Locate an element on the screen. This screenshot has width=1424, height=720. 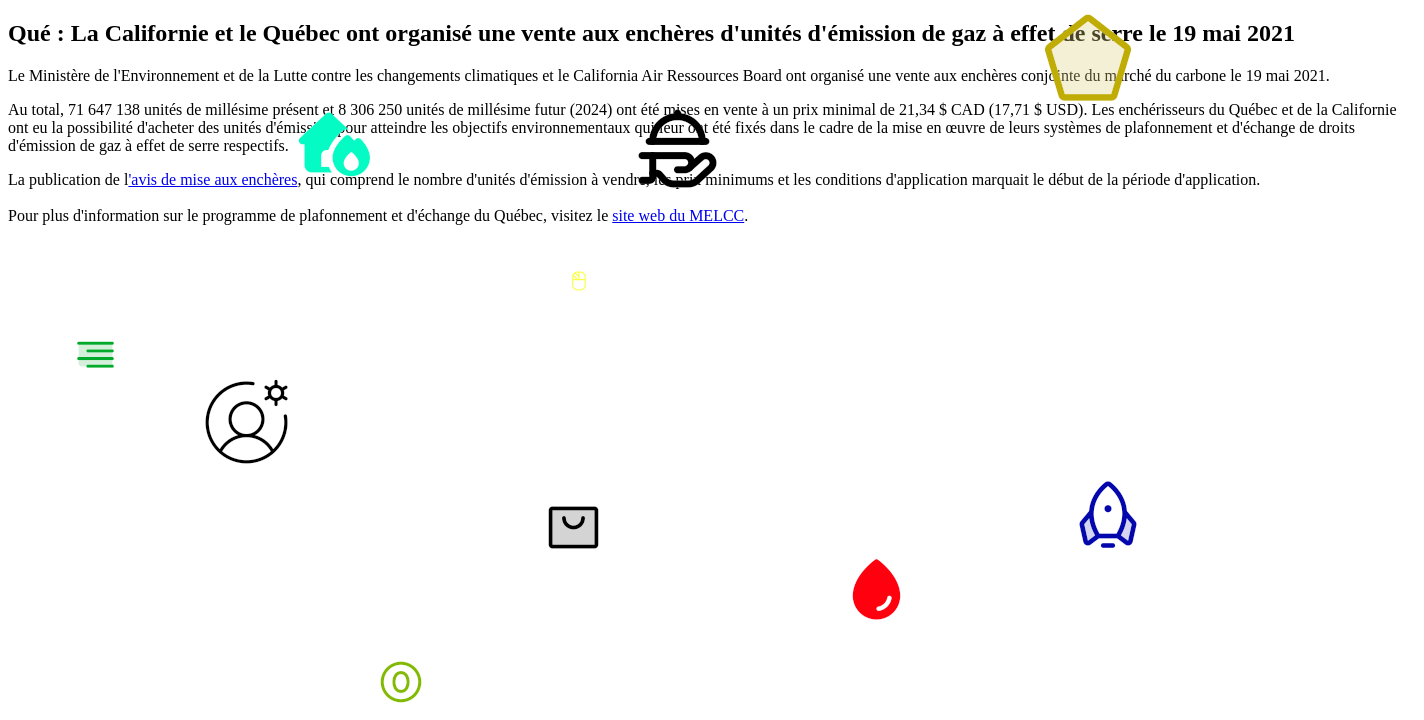
view your shopping bag is located at coordinates (573, 527).